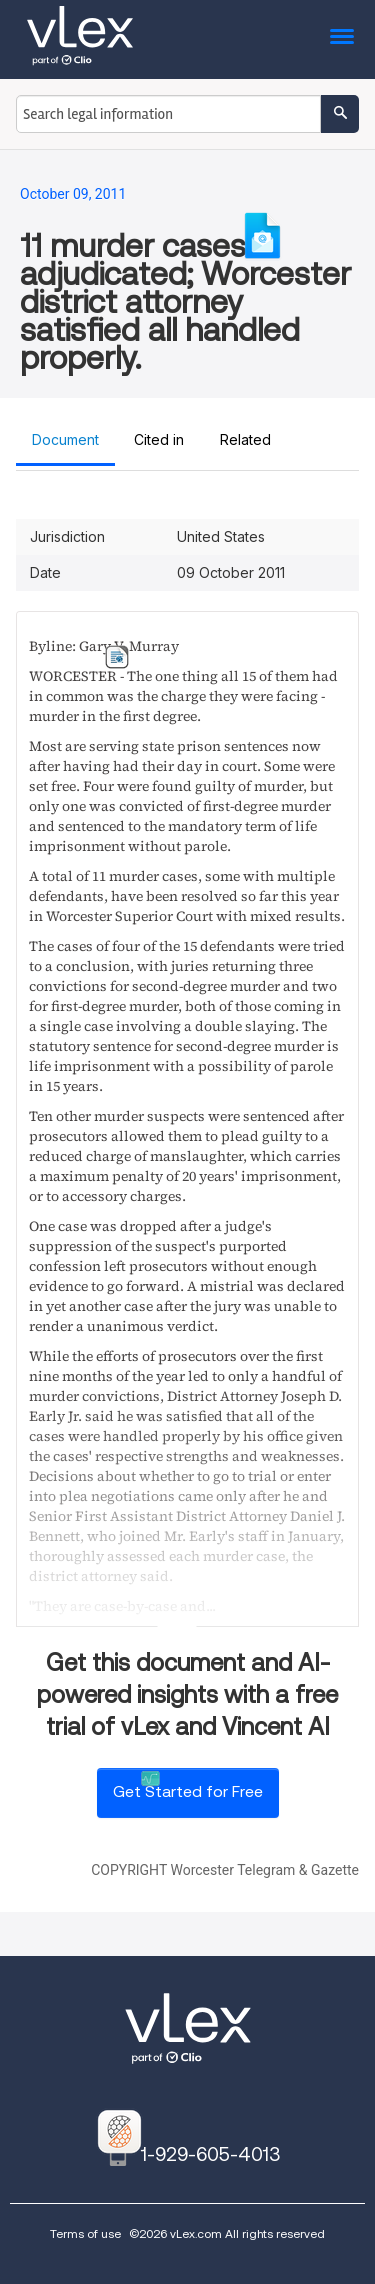 Image resolution: width=375 pixels, height=2284 pixels. Describe the element at coordinates (262, 236) in the screenshot. I see `an email message file or .eml attachment` at that location.